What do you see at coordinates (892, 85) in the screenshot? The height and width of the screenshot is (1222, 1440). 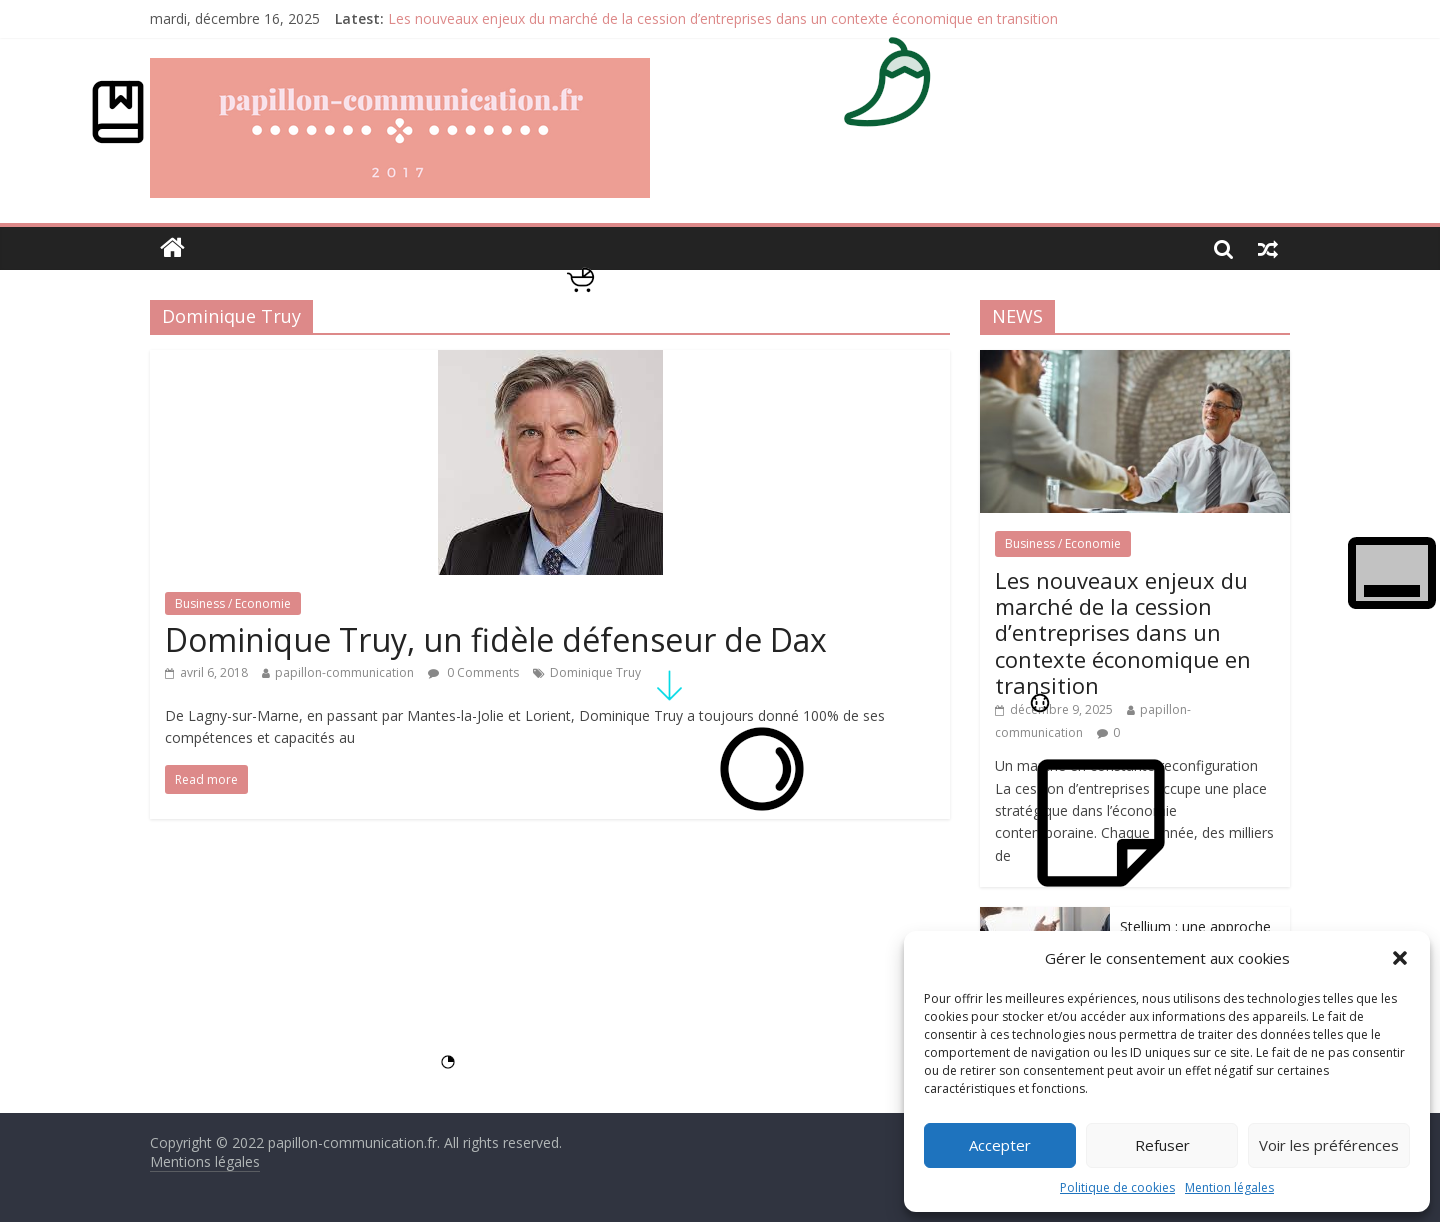 I see `indicates spicy food or heat level` at bounding box center [892, 85].